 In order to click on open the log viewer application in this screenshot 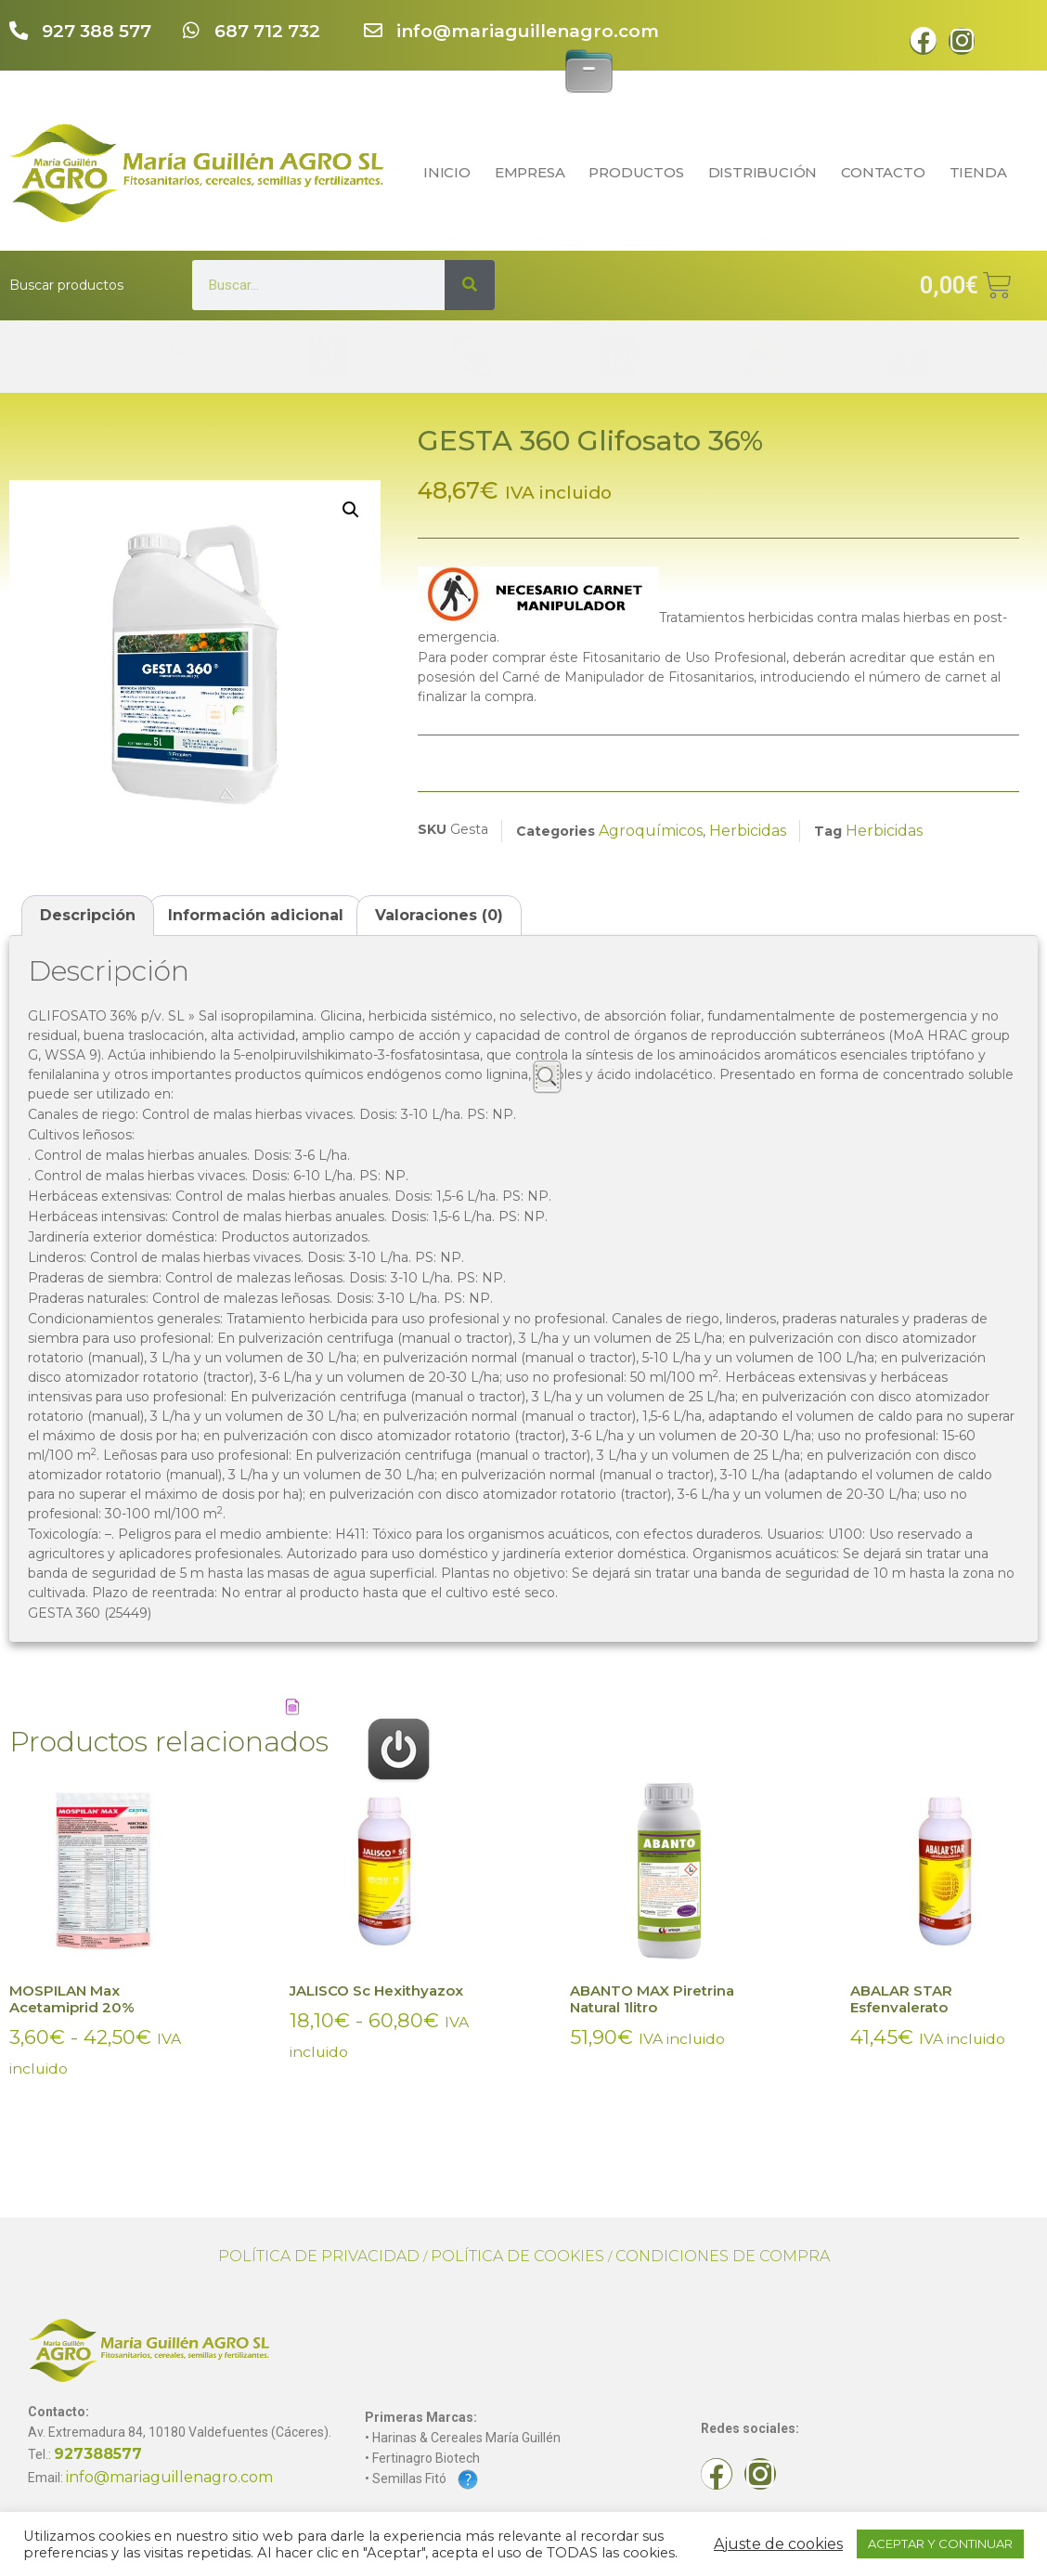, I will do `click(547, 1076)`.